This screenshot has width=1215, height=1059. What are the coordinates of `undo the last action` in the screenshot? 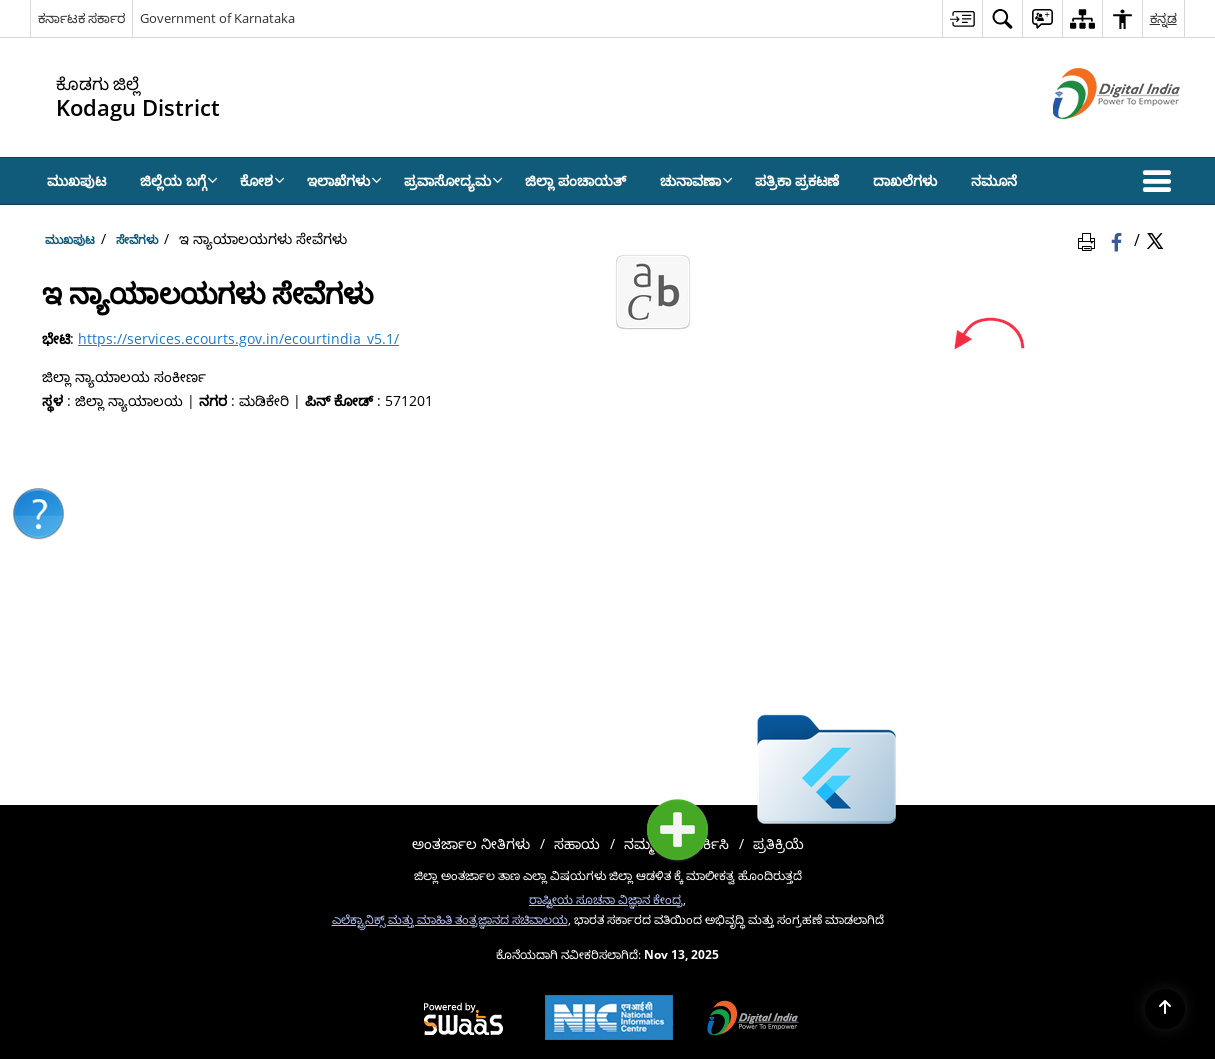 It's located at (989, 333).